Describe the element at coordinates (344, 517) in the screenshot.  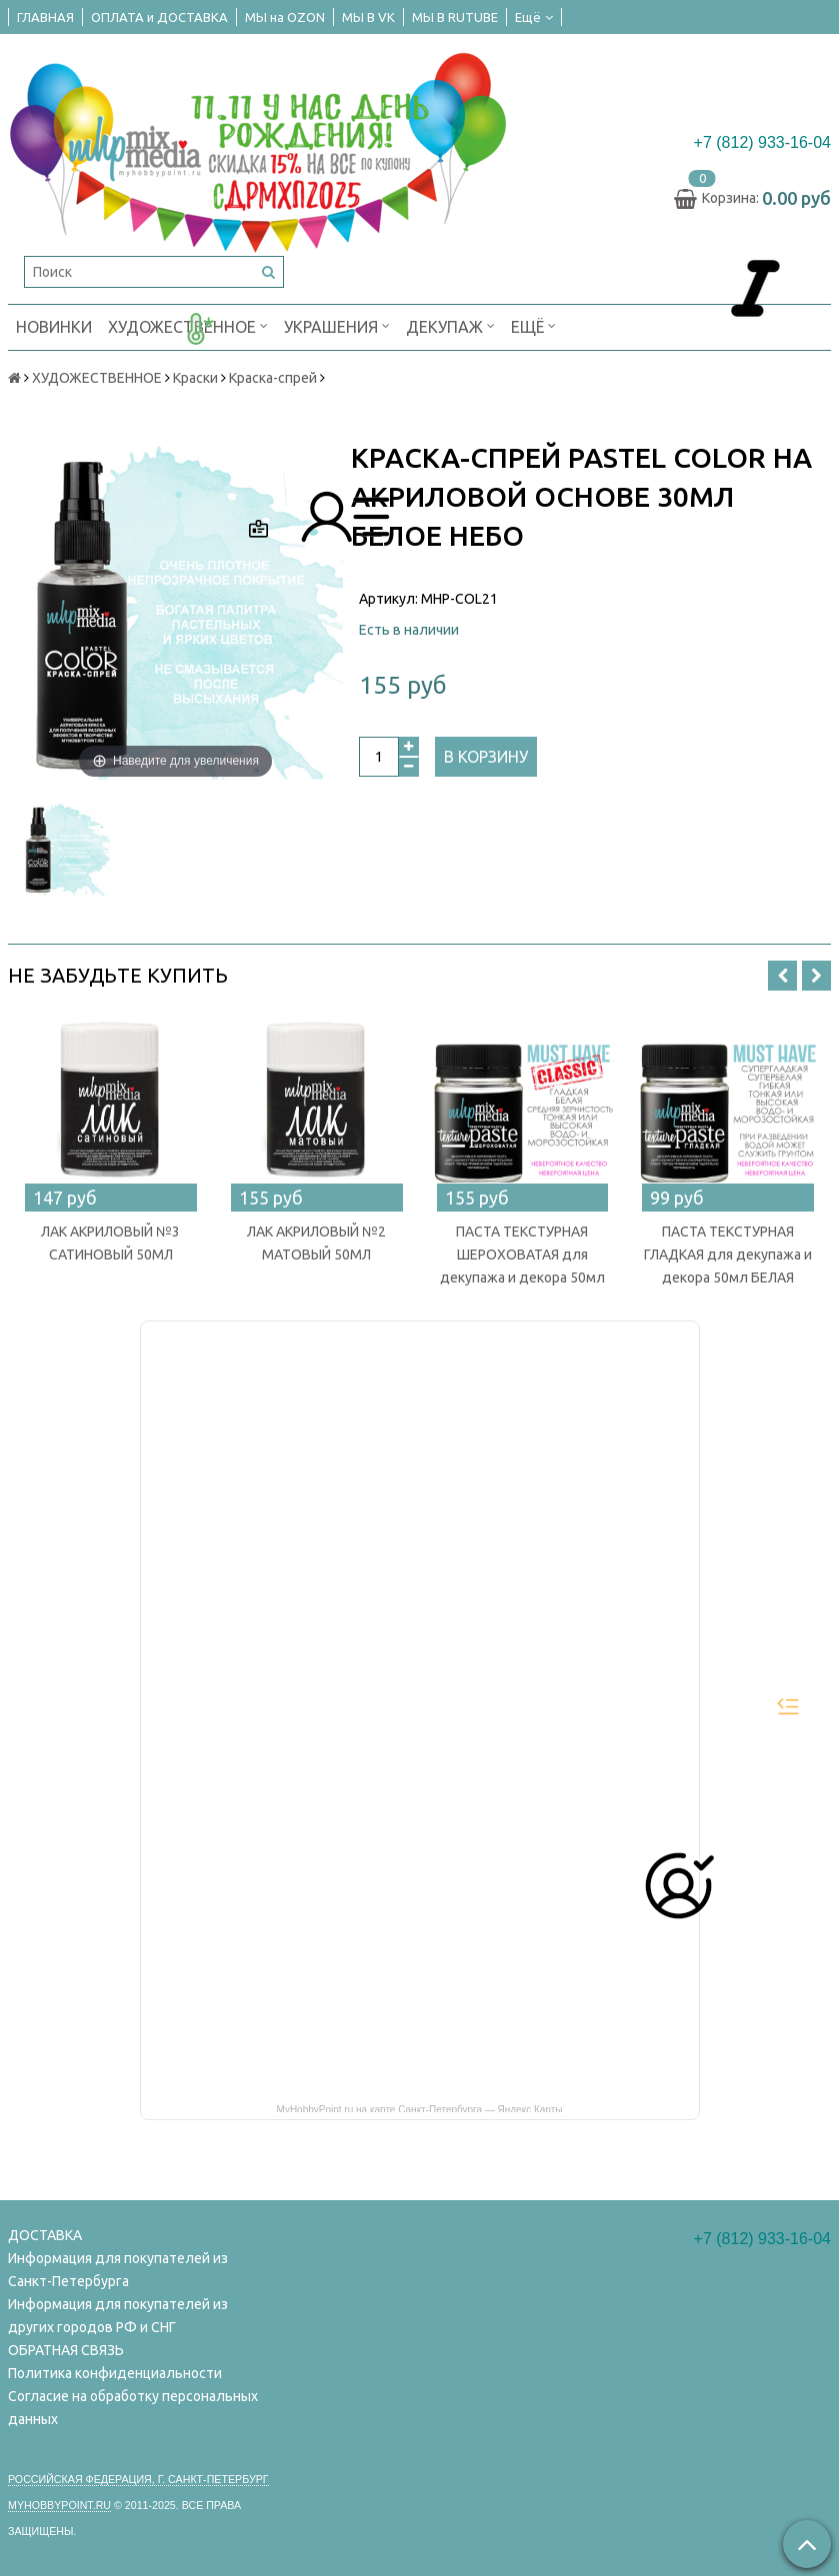
I see `view user directory or contact list` at that location.